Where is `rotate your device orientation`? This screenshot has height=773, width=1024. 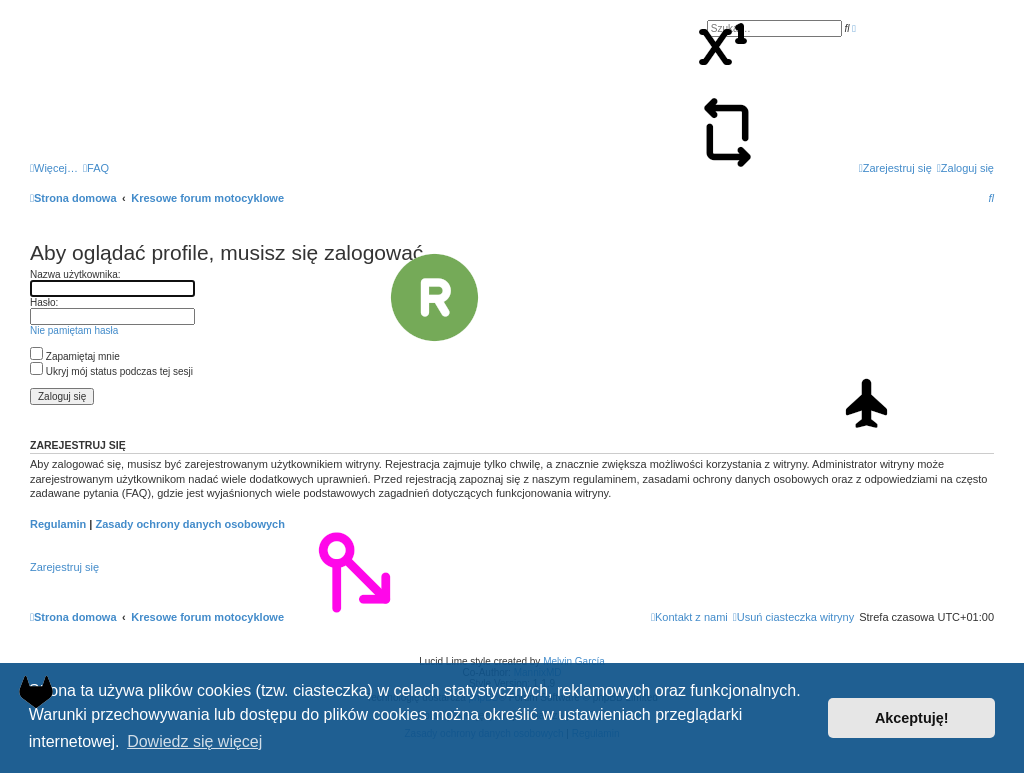 rotate your device orientation is located at coordinates (727, 132).